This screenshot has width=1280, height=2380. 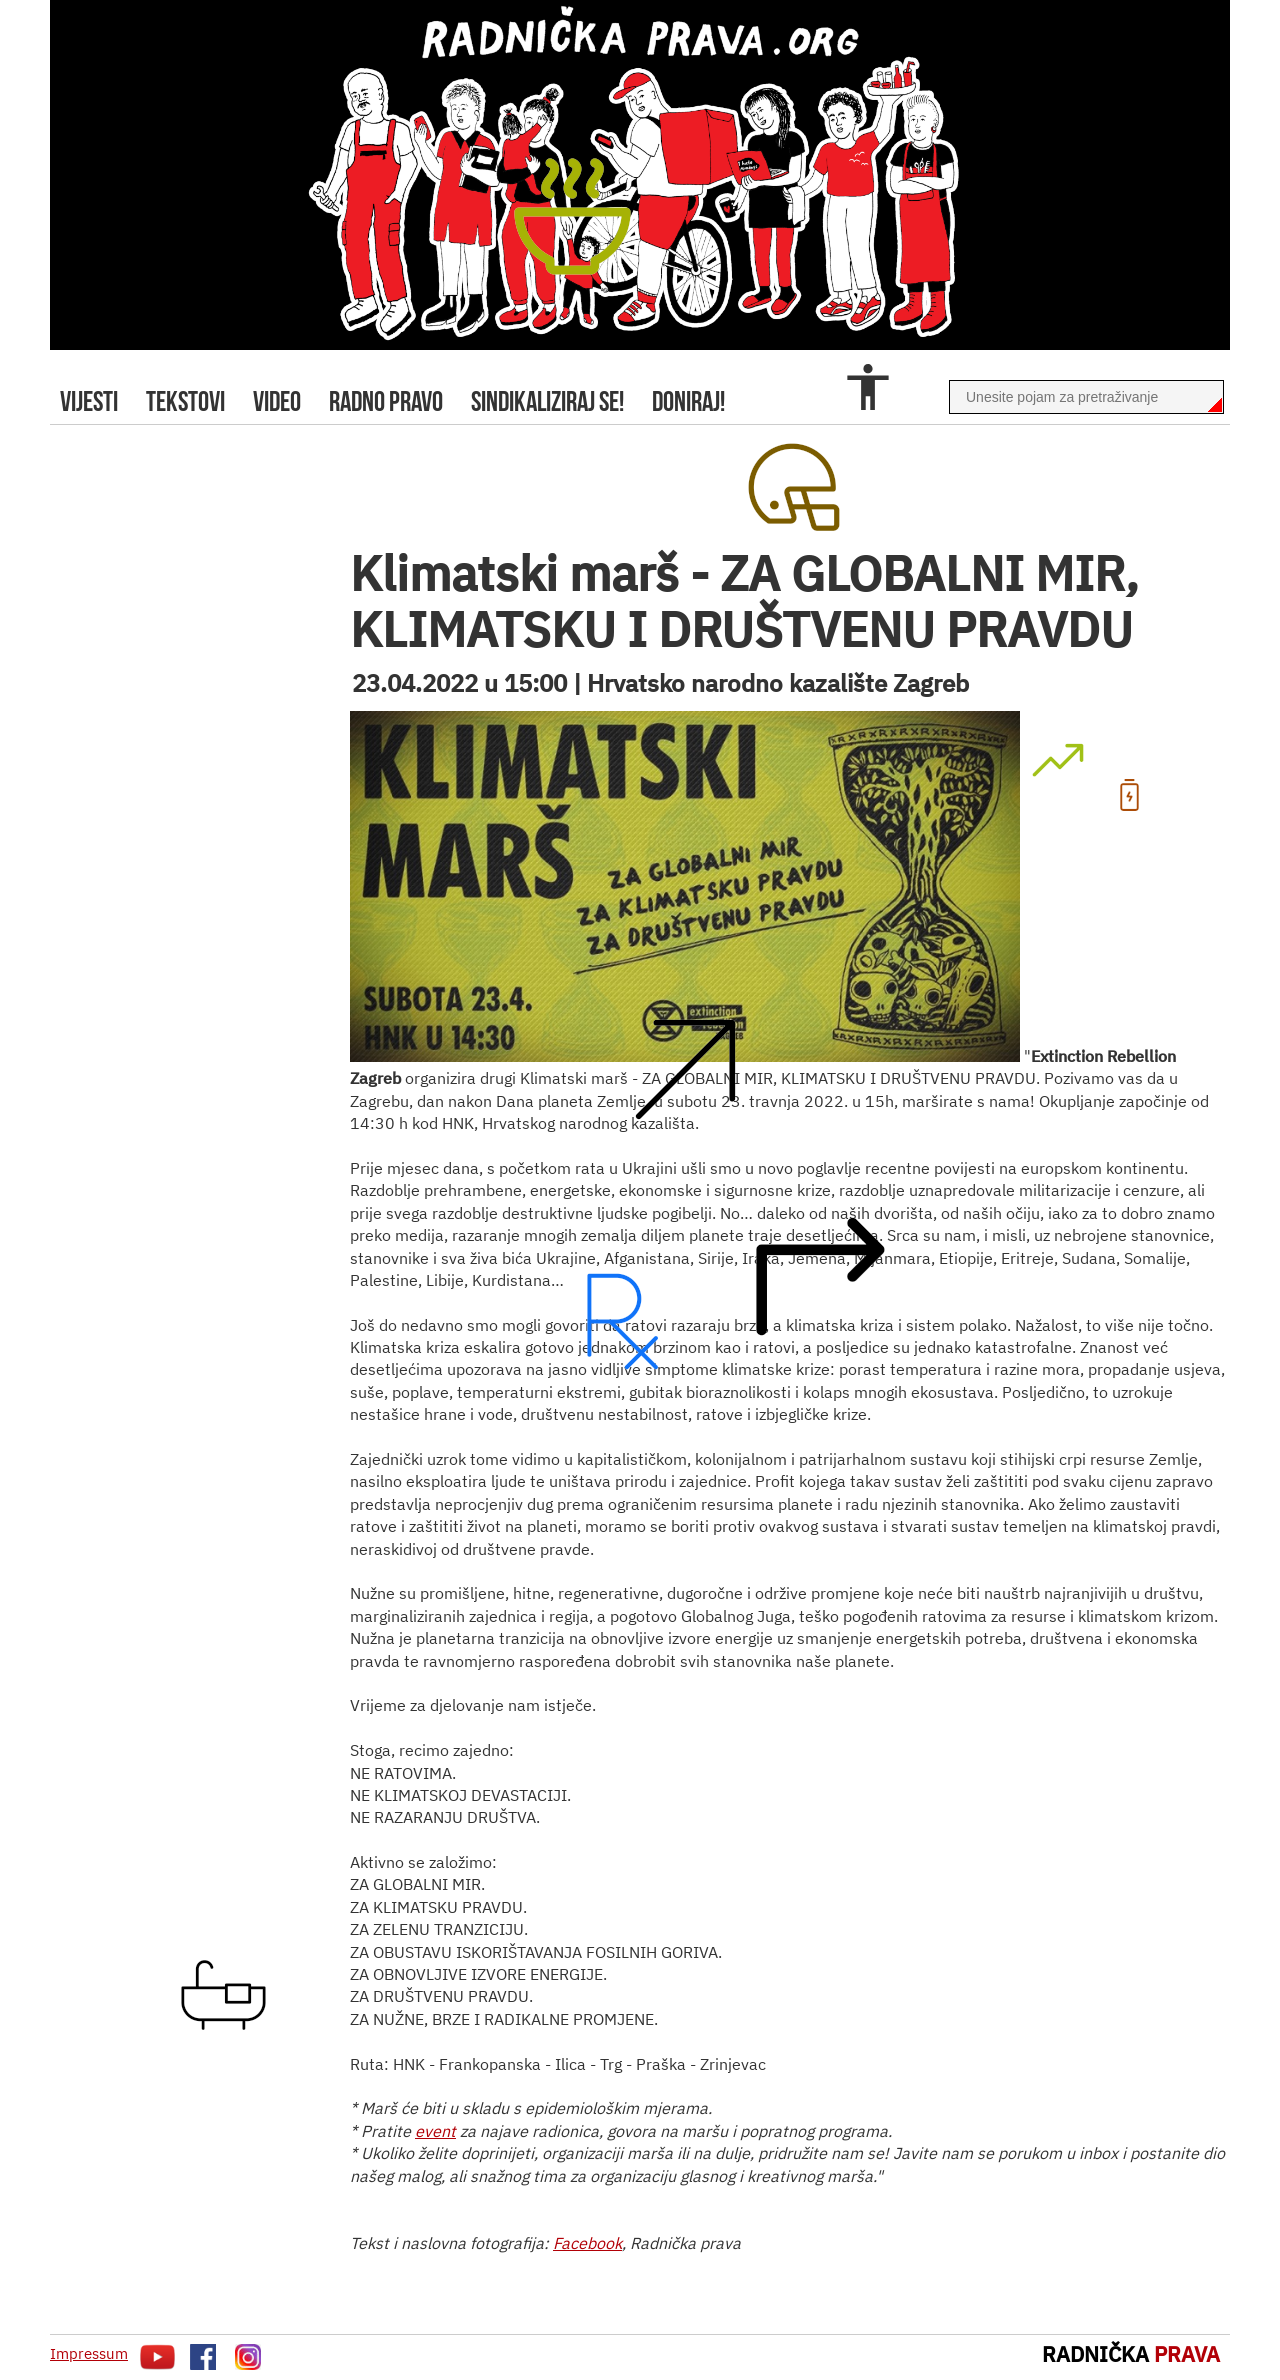 I want to click on view prescription details, so click(x=618, y=1321).